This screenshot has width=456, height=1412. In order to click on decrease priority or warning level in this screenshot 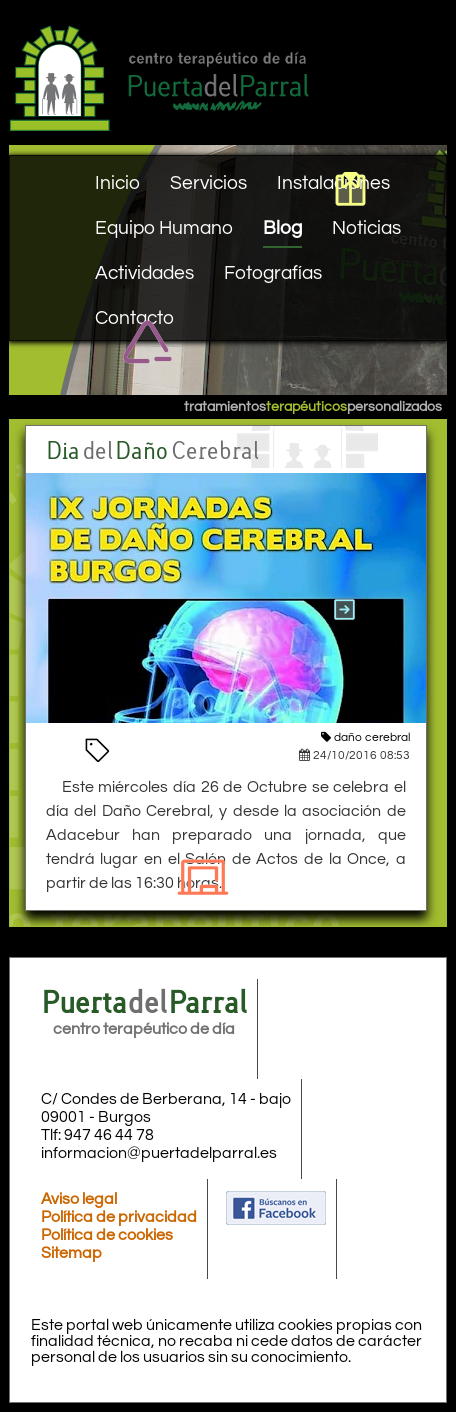, I will do `click(147, 343)`.